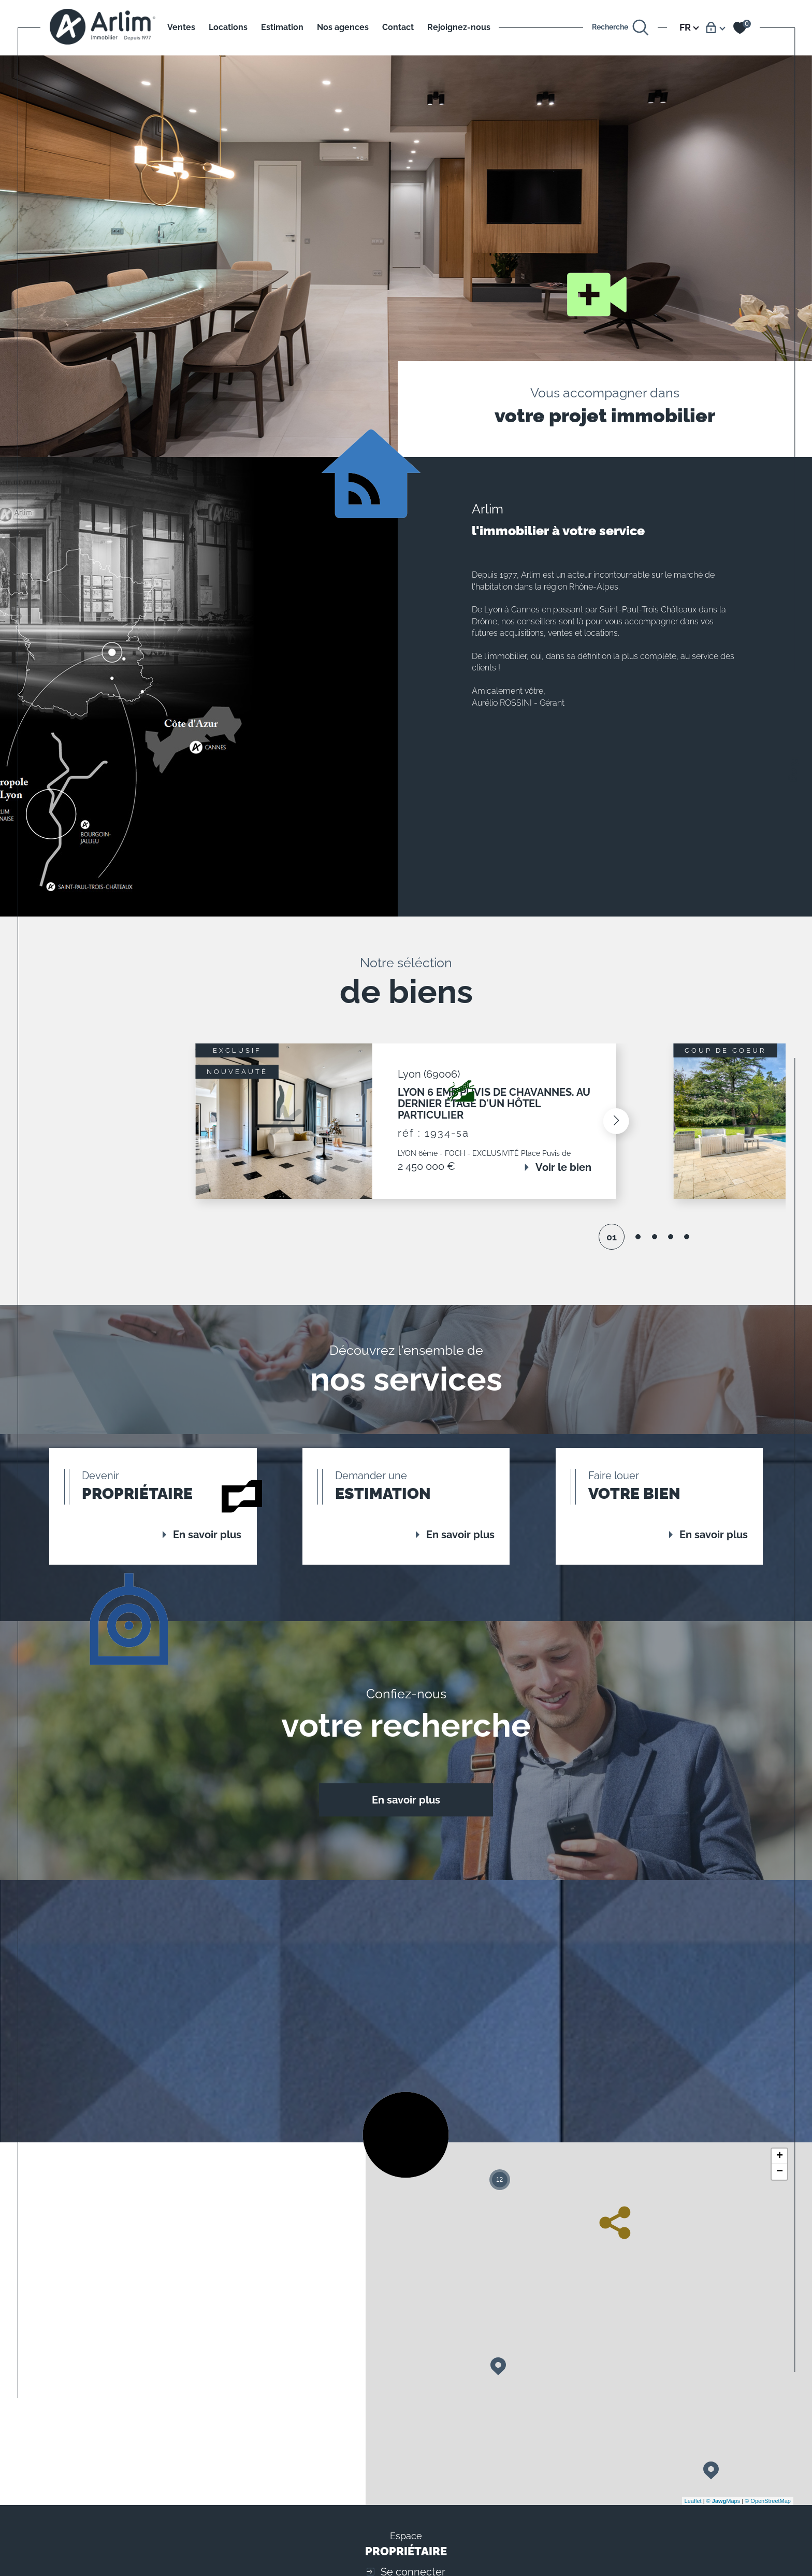 This screenshot has width=812, height=2576. What do you see at coordinates (242, 1496) in the screenshot?
I see `open the Brex financial management app` at bounding box center [242, 1496].